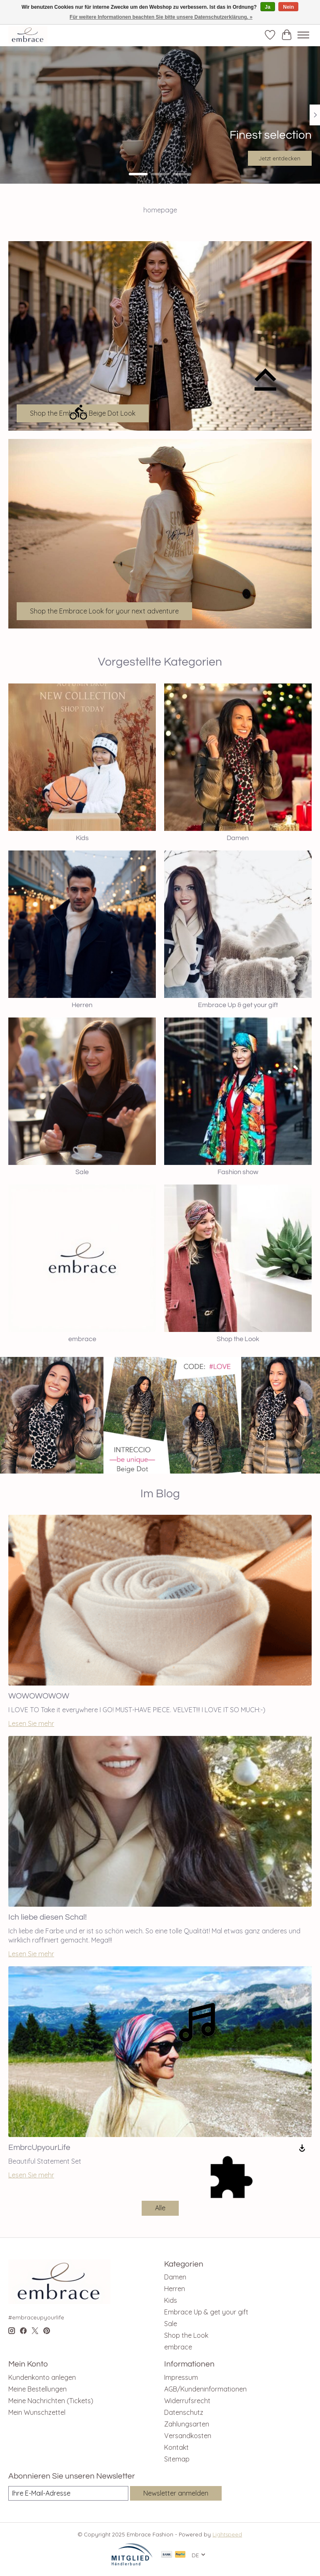 The height and width of the screenshot is (2576, 320). What do you see at coordinates (265, 380) in the screenshot?
I see `indicates caps lock is enabled on the keyboard` at bounding box center [265, 380].